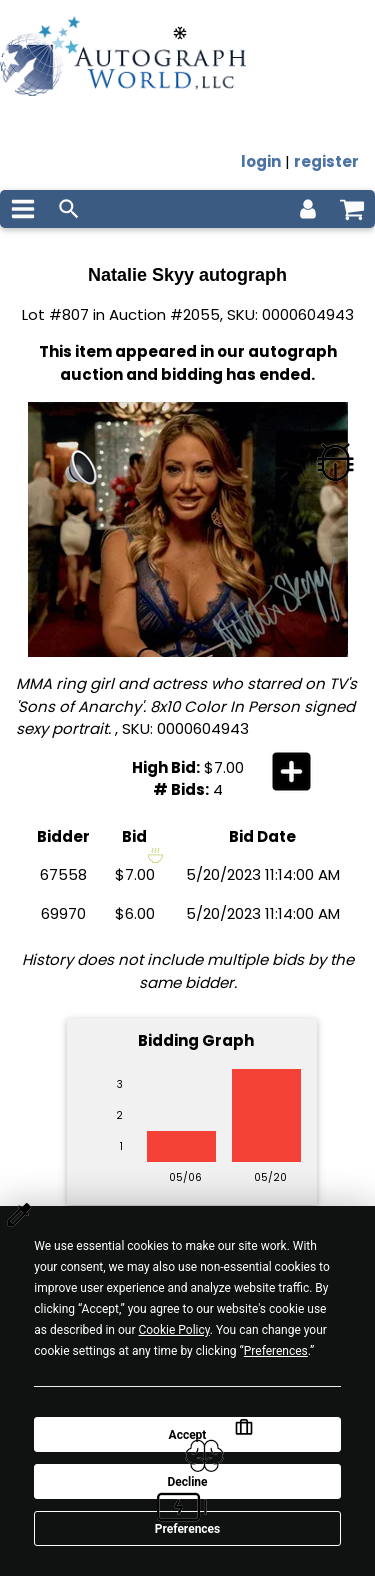 Image resolution: width=375 pixels, height=1576 pixels. I want to click on indicates device is currently charging, so click(181, 1507).